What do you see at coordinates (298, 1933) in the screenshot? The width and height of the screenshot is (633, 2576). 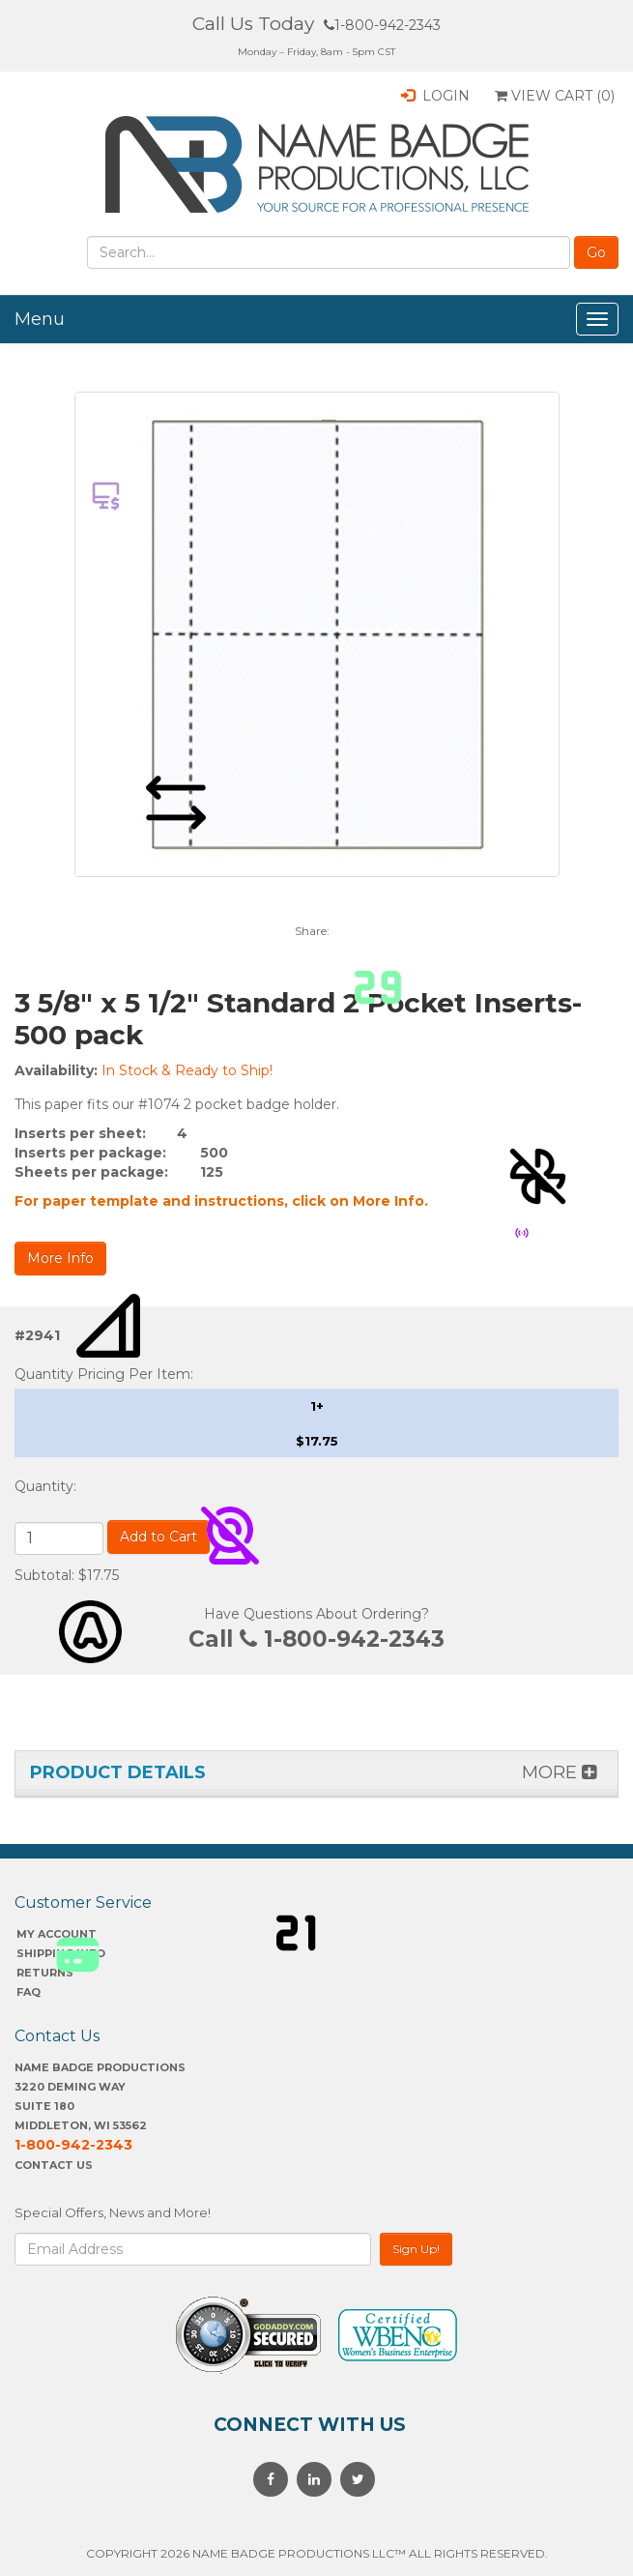 I see `indicates 21 notifications or unread items` at bounding box center [298, 1933].